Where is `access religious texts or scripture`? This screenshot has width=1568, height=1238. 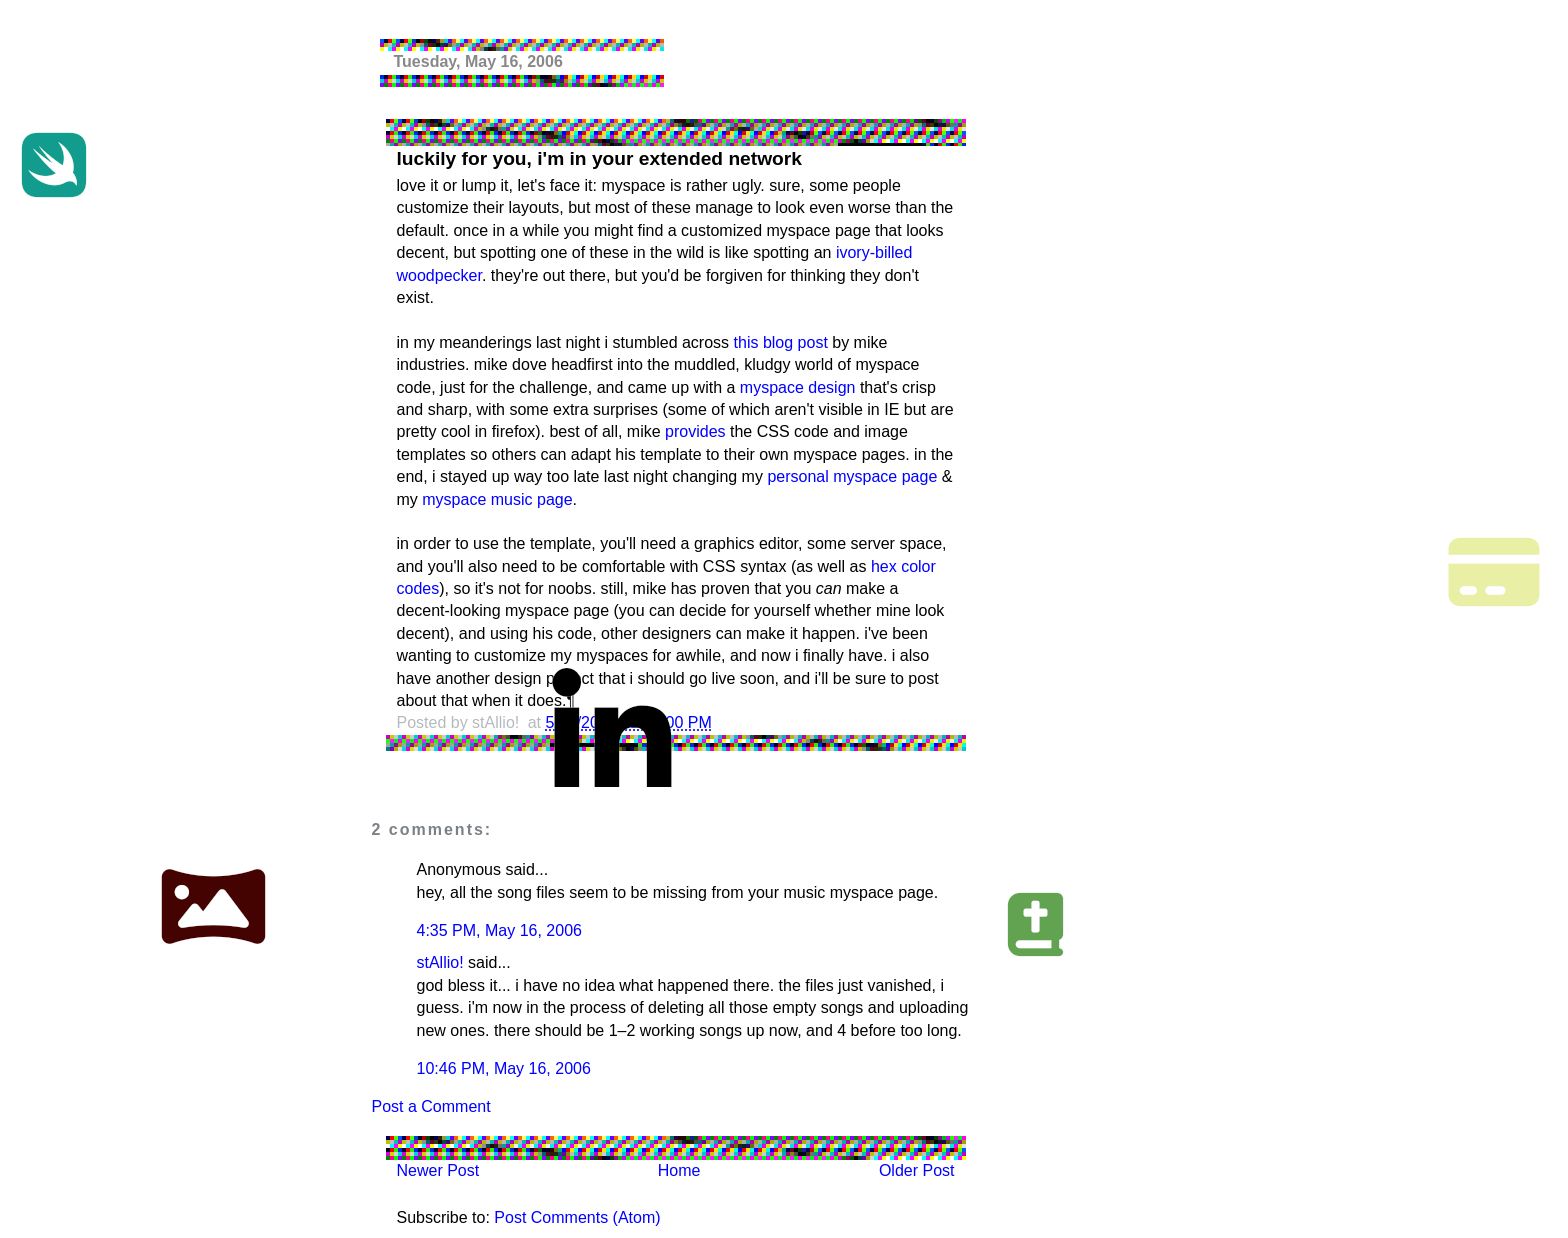 access religious texts or scripture is located at coordinates (1035, 924).